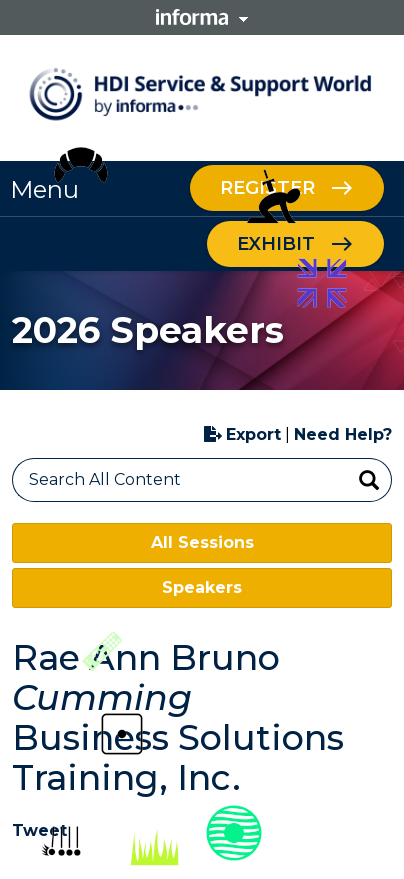 The height and width of the screenshot is (879, 404). I want to click on indicates outdoor or nature environment in game, so click(154, 841).